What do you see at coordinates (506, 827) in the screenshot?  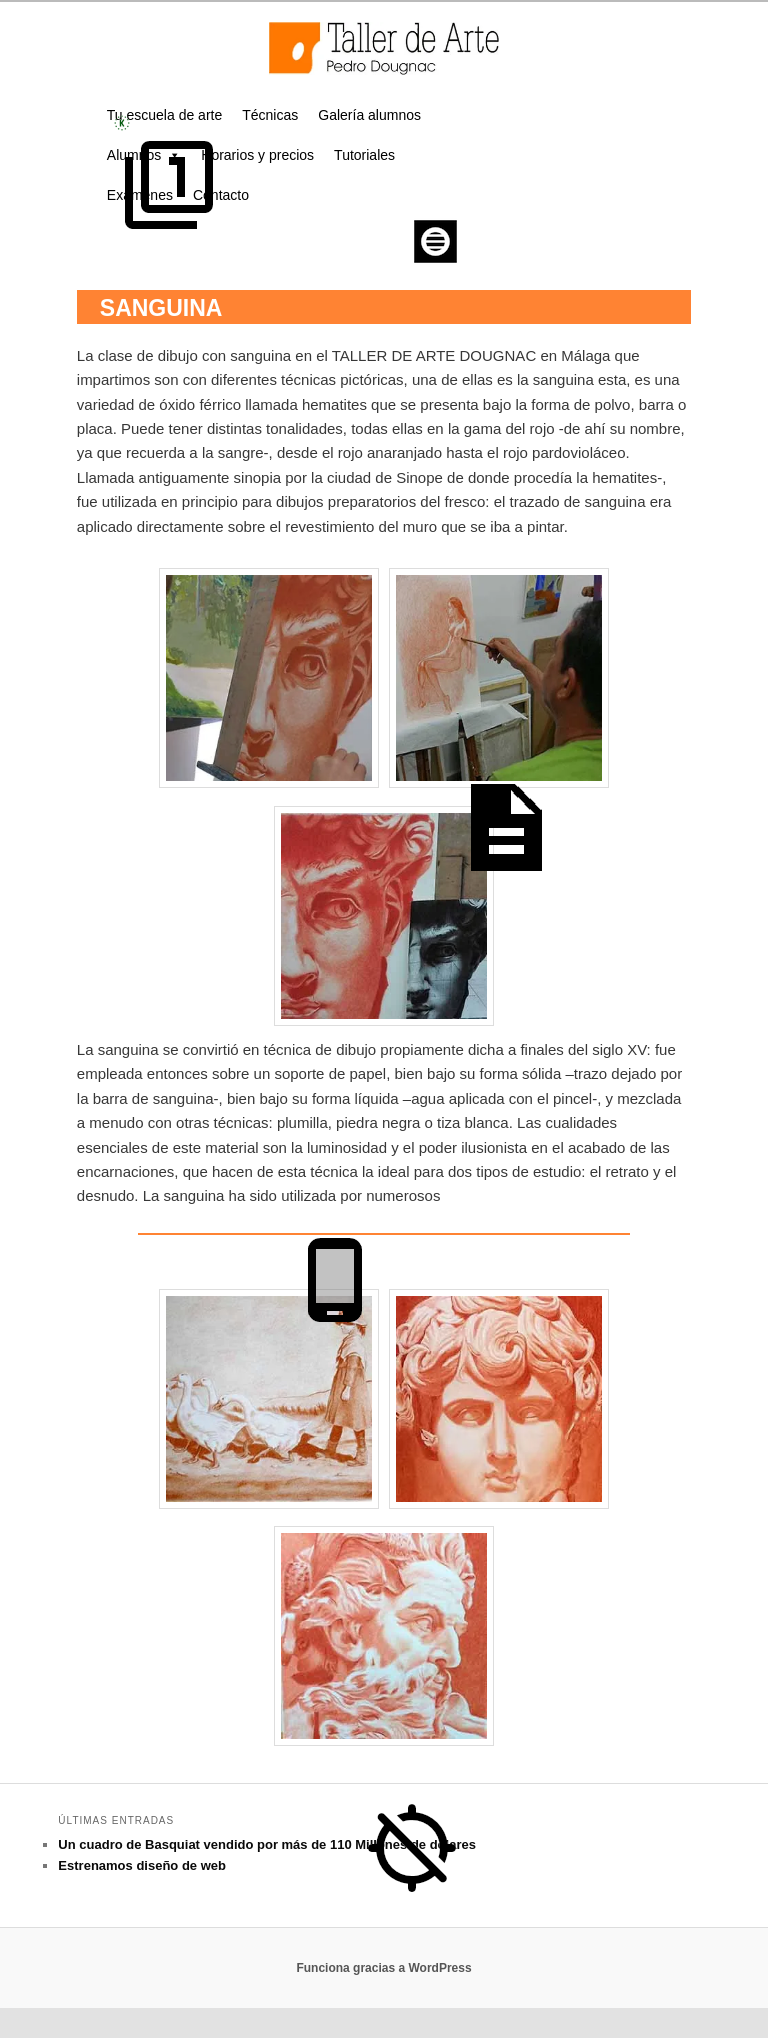 I see `view document details` at bounding box center [506, 827].